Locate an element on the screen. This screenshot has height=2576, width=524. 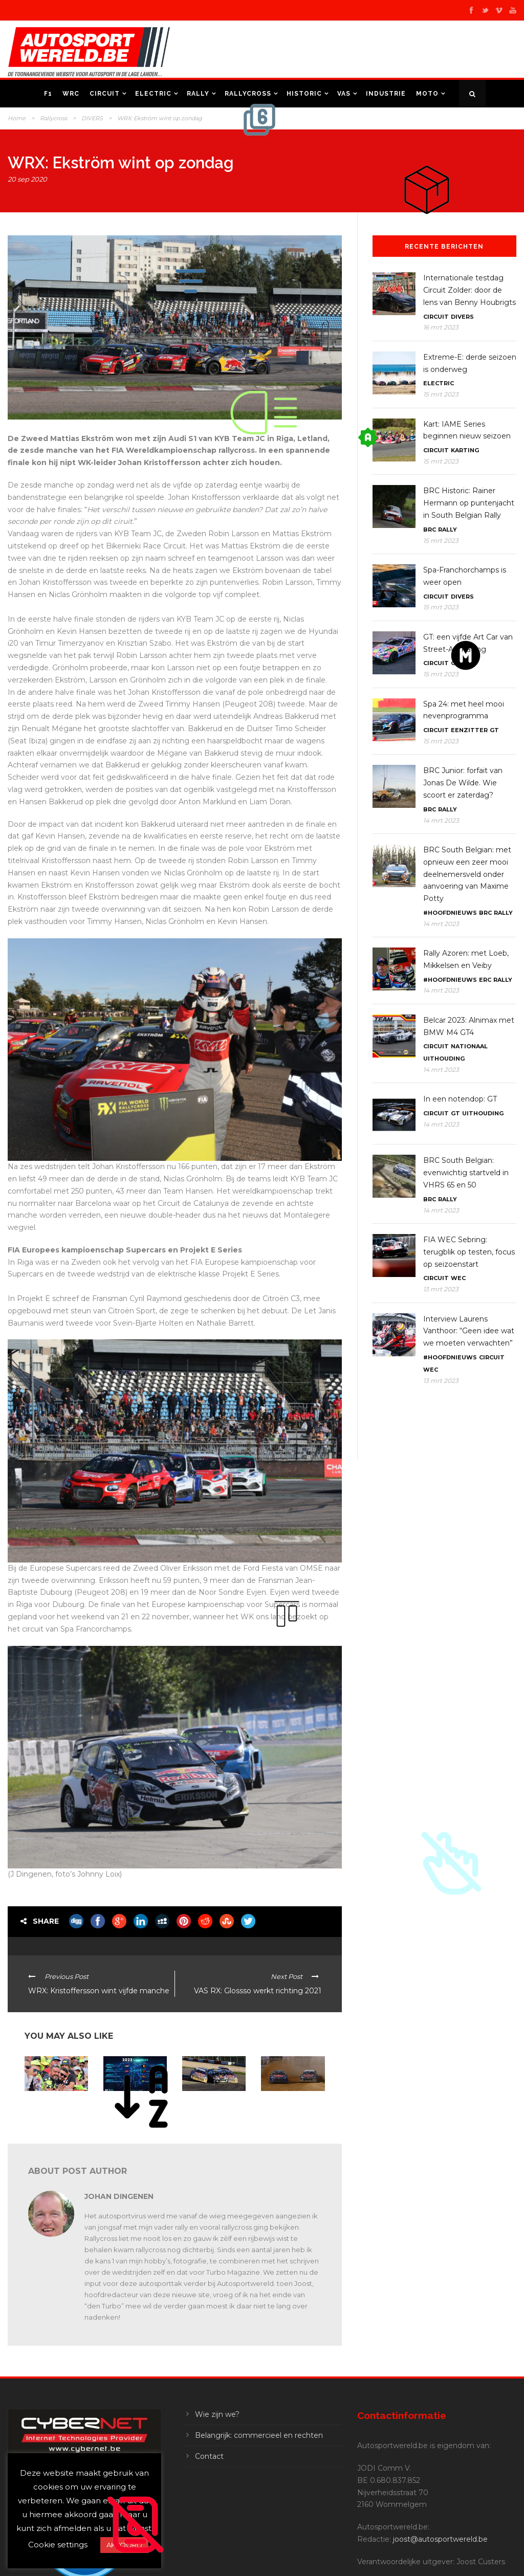
toggle vehicle headlights on/off is located at coordinates (264, 412).